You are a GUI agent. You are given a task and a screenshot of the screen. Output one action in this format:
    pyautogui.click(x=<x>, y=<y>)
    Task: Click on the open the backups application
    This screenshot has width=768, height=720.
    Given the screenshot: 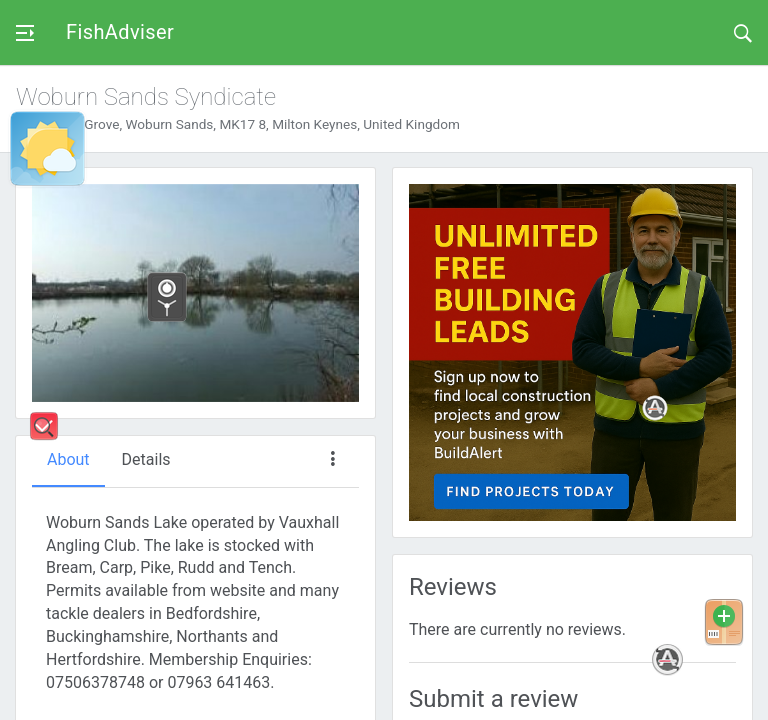 What is the action you would take?
    pyautogui.click(x=167, y=297)
    